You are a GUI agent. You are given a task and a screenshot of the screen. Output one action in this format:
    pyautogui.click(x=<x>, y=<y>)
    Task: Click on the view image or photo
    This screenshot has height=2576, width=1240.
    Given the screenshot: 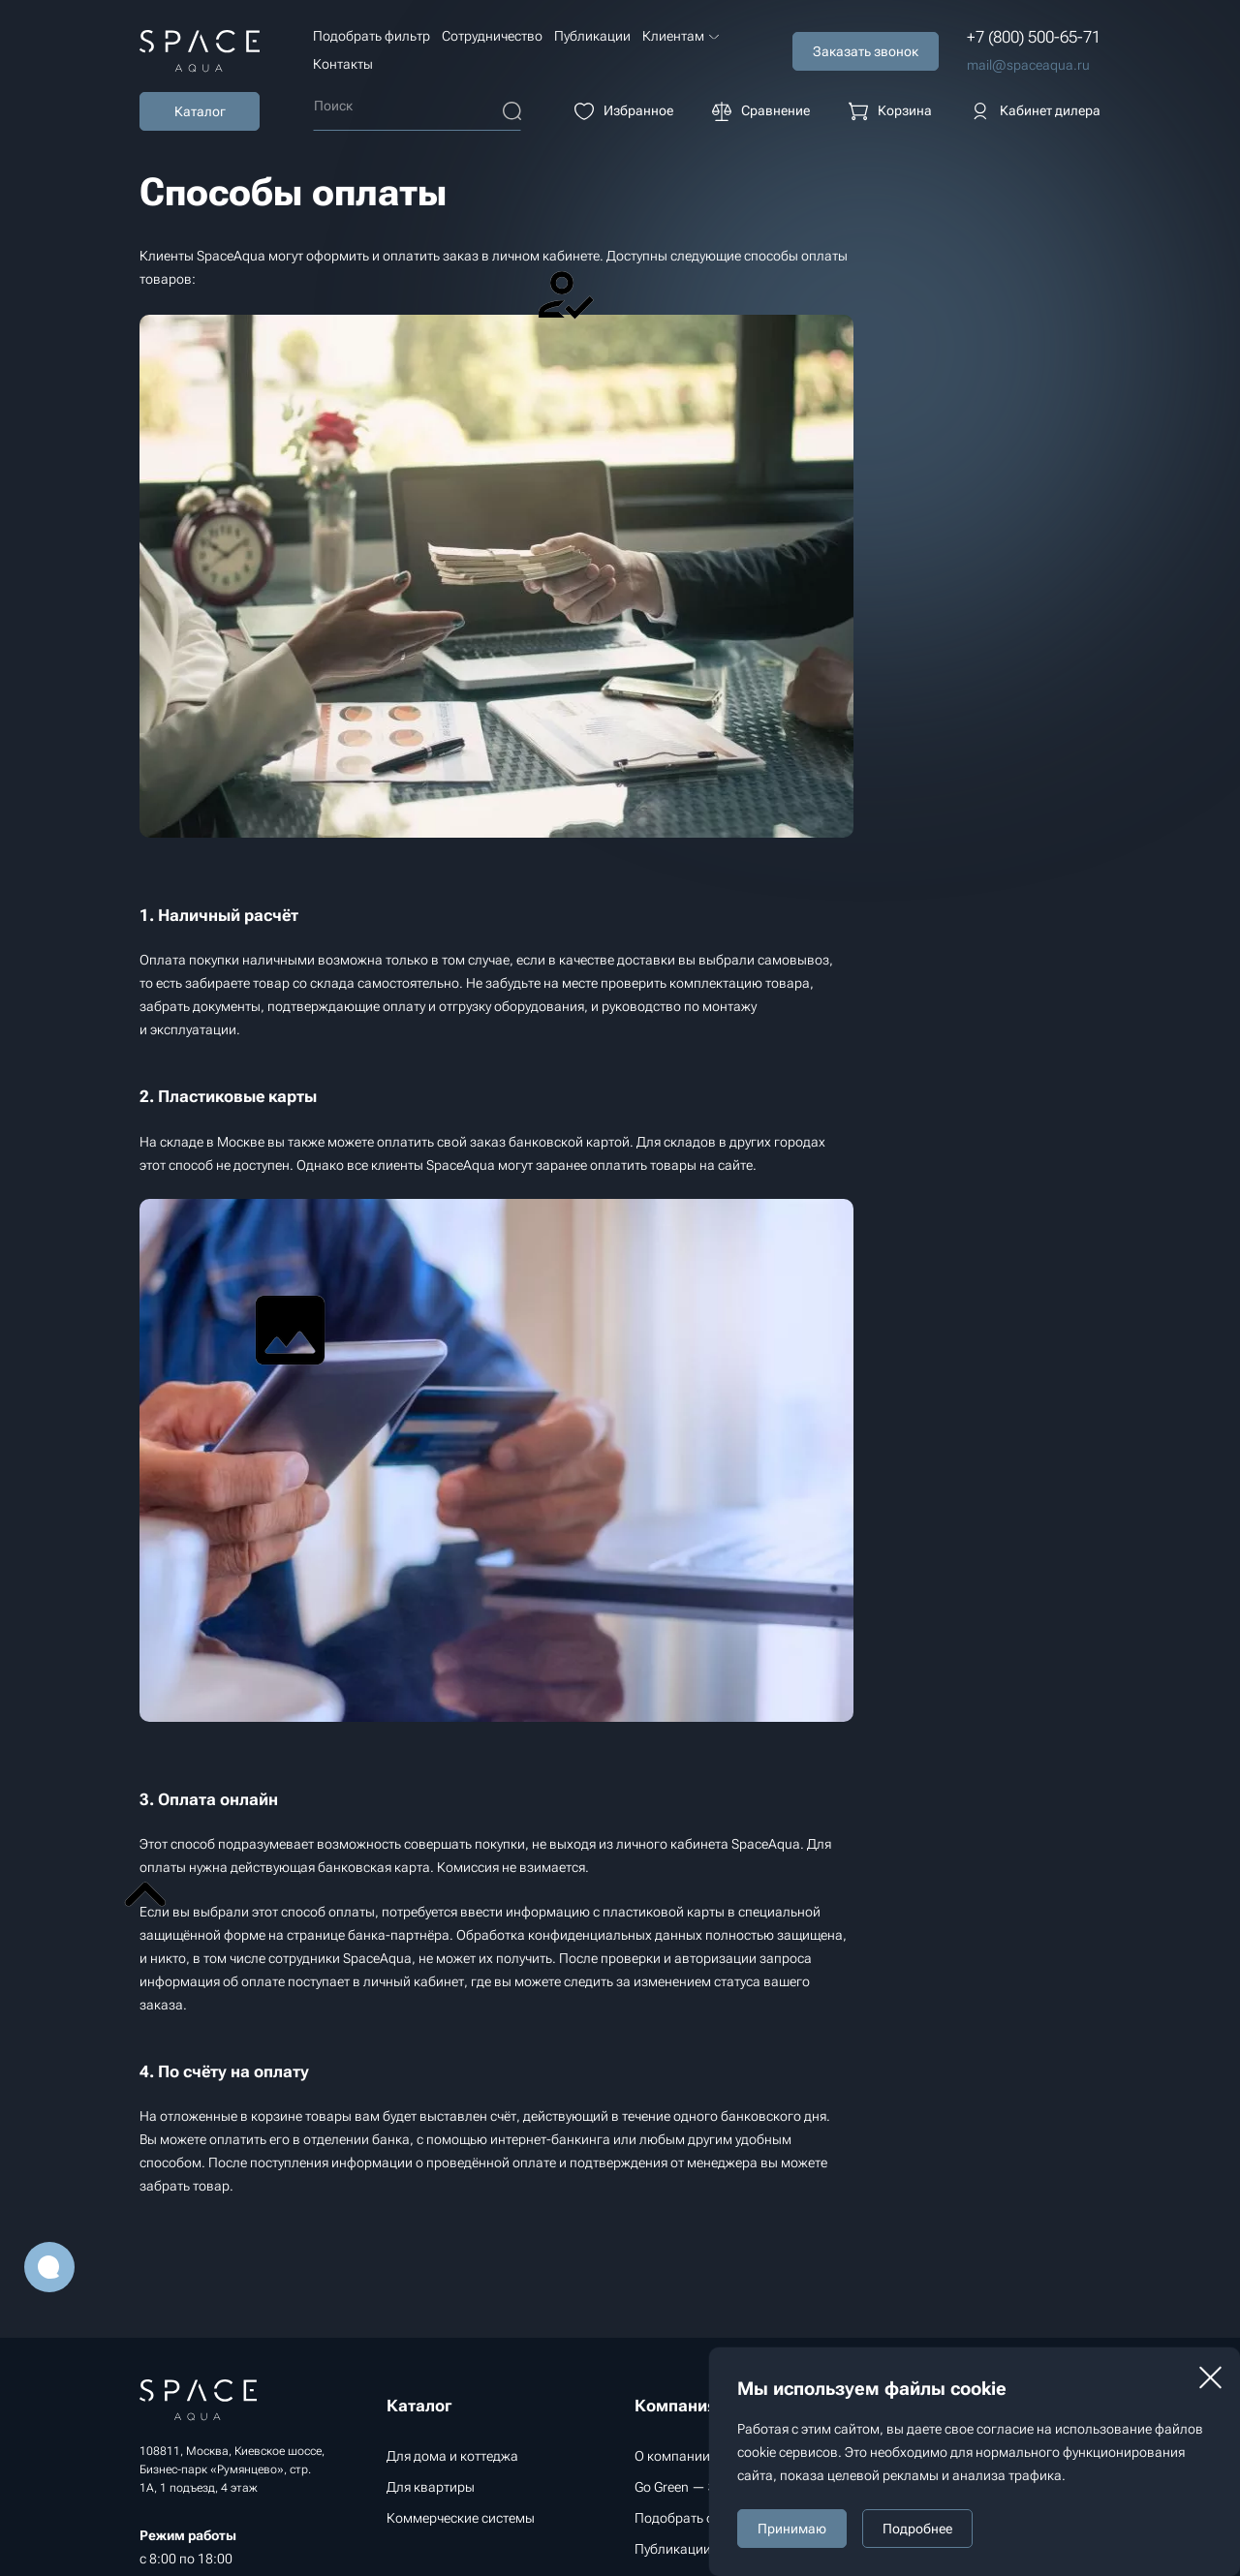 What is the action you would take?
    pyautogui.click(x=290, y=1330)
    